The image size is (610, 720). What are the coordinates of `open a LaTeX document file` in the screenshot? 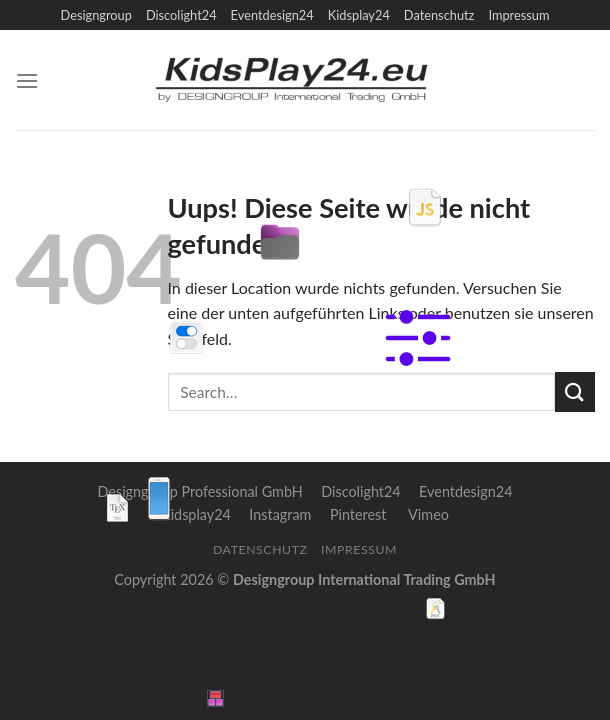 It's located at (117, 508).